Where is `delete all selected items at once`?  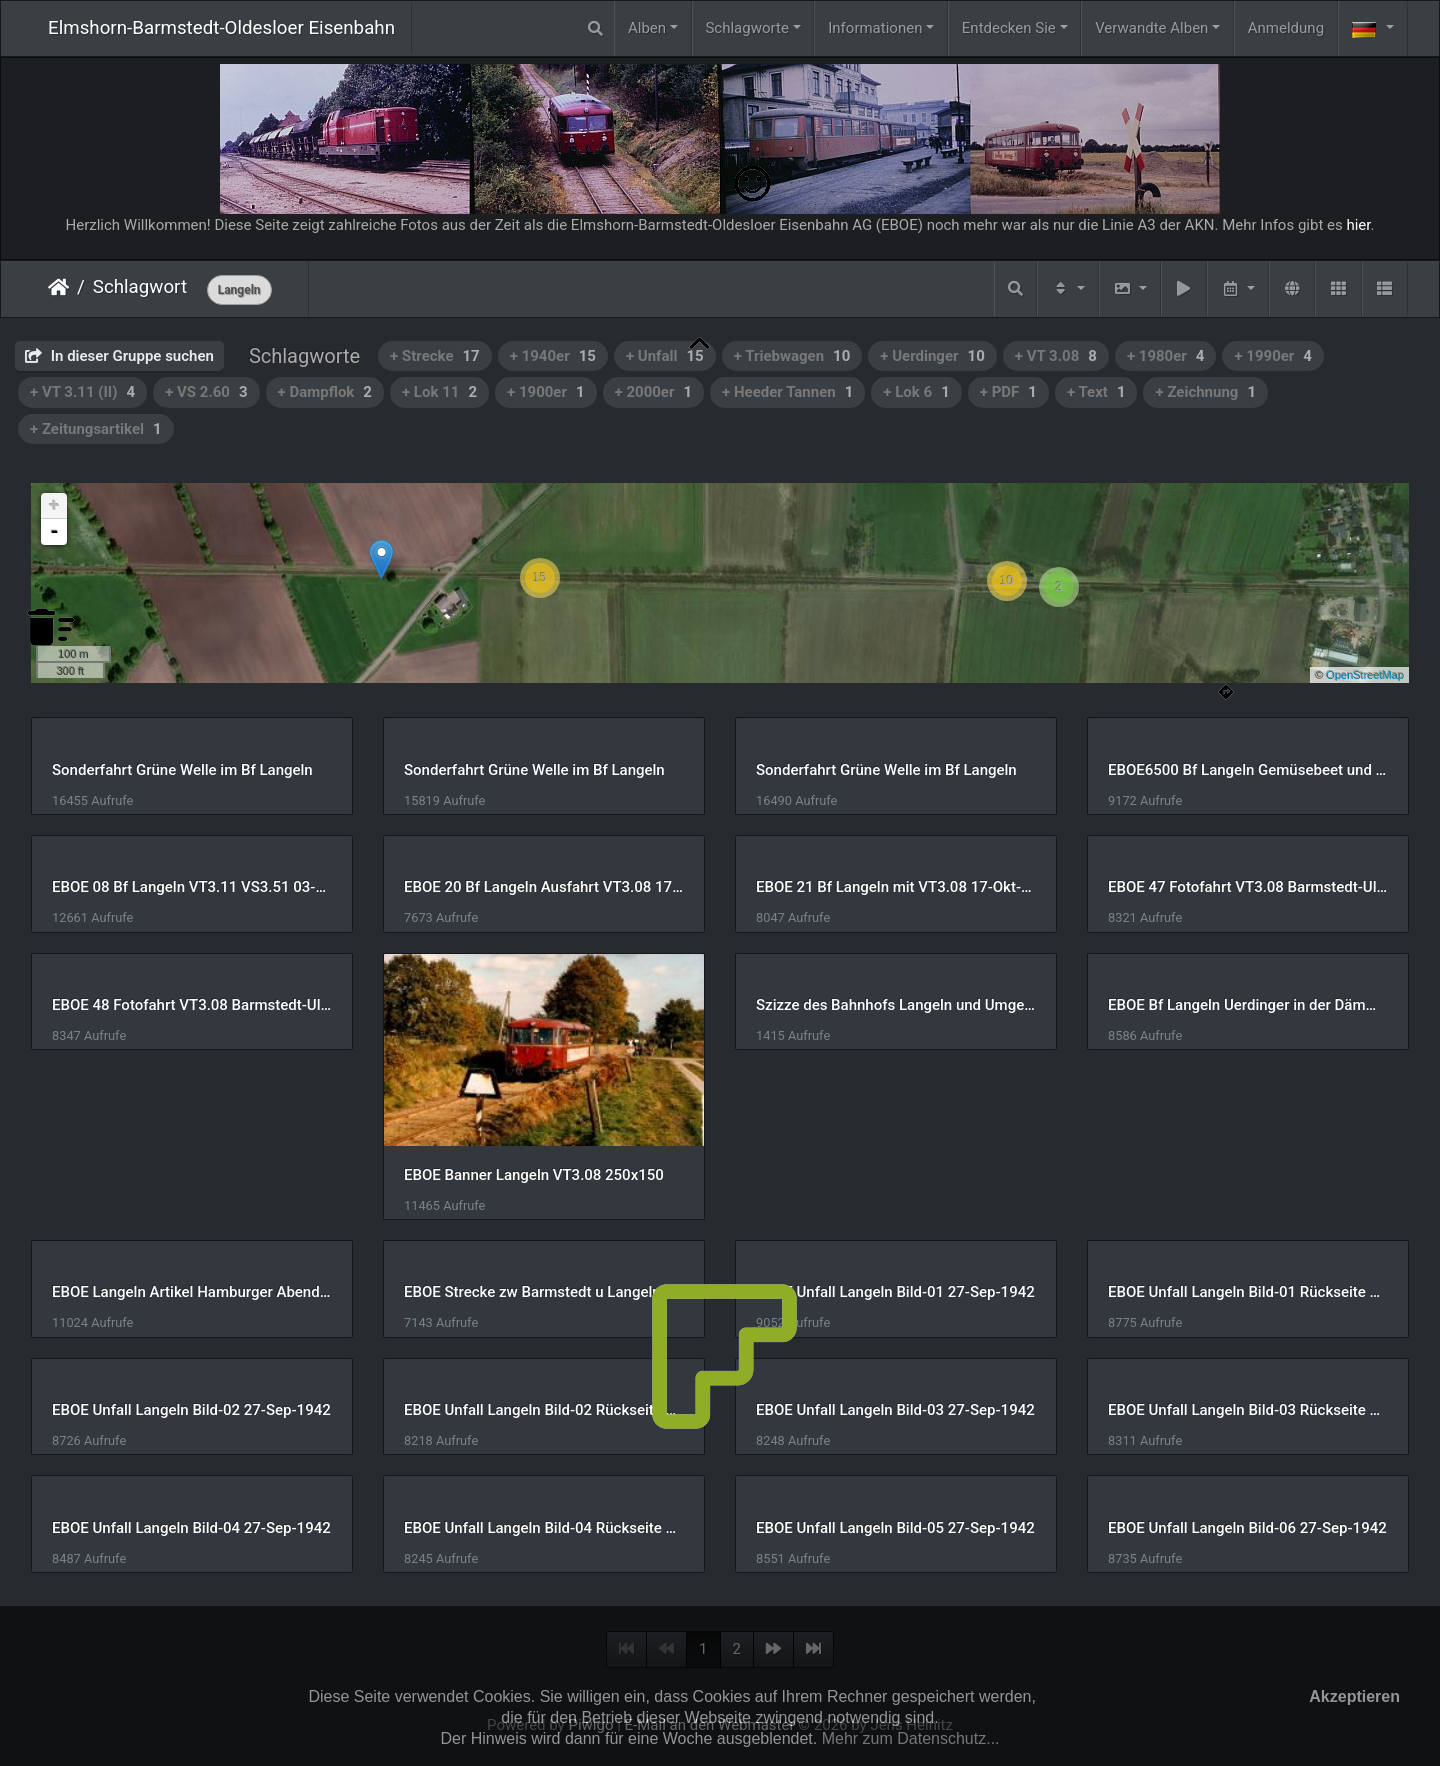 delete all selected items at once is located at coordinates (51, 627).